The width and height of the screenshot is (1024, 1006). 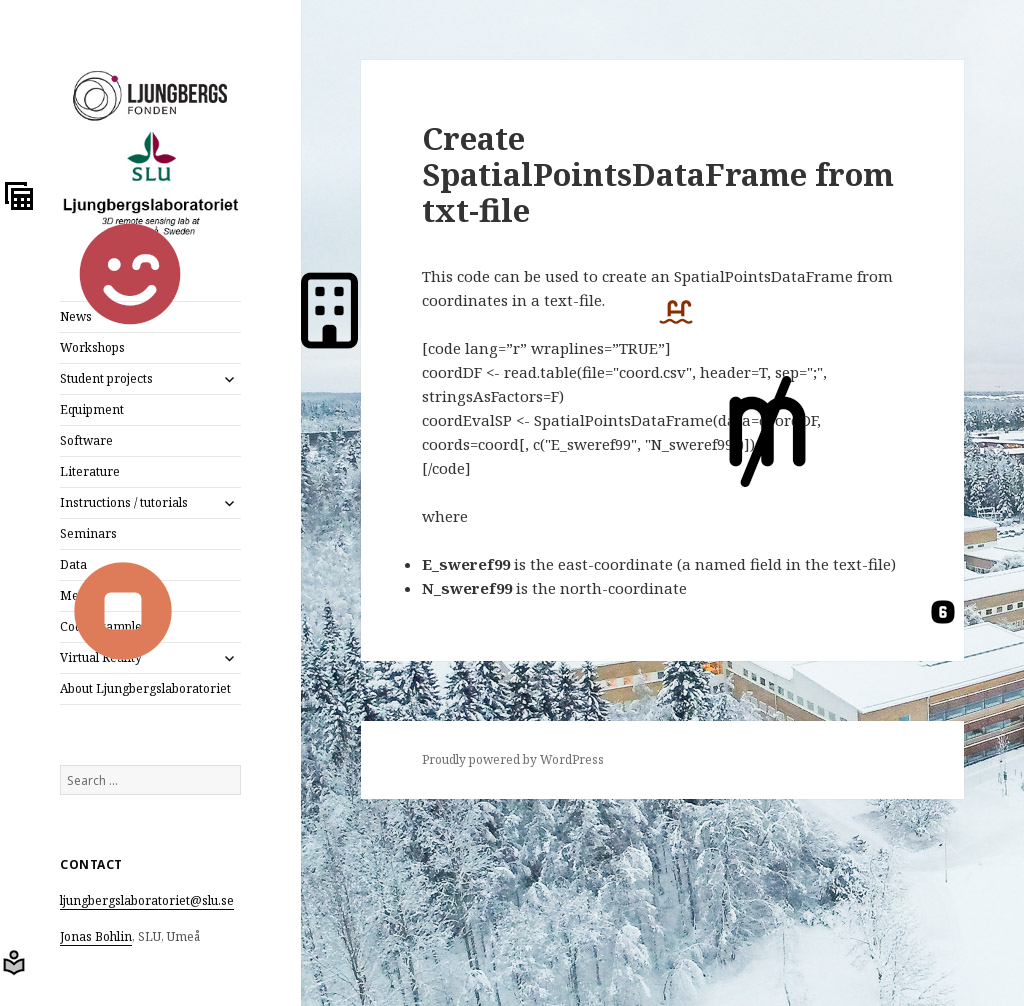 I want to click on view building or office location, so click(x=329, y=310).